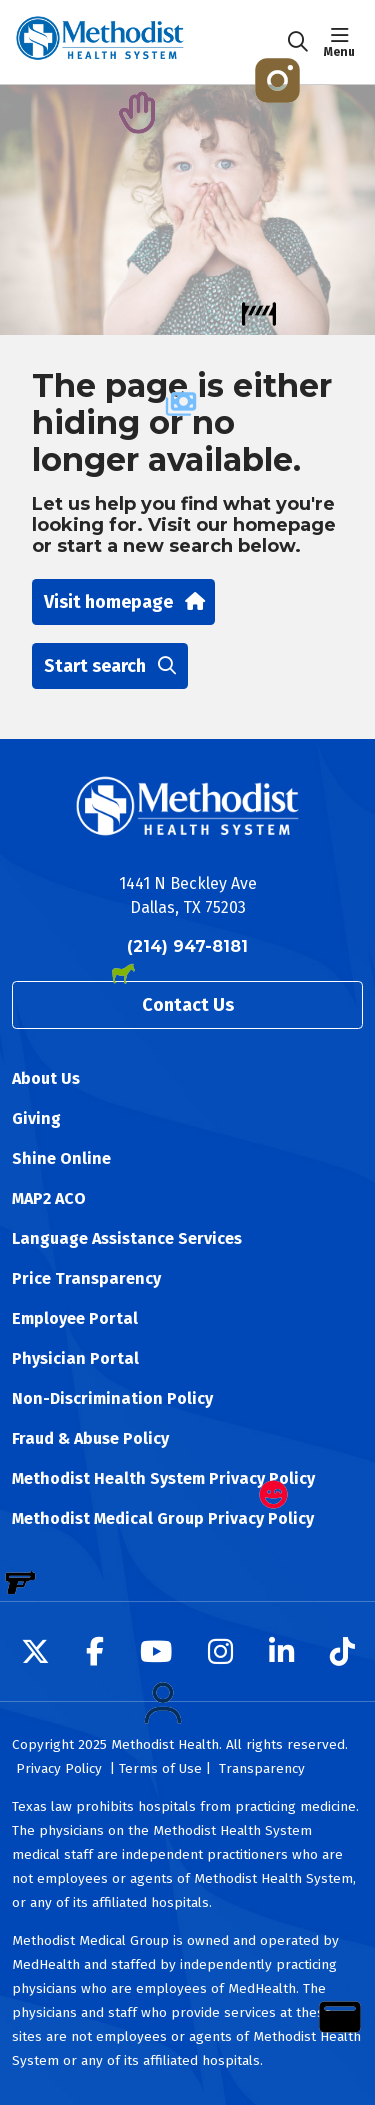 This screenshot has width=375, height=2105. I want to click on stop or pause an action, so click(138, 112).